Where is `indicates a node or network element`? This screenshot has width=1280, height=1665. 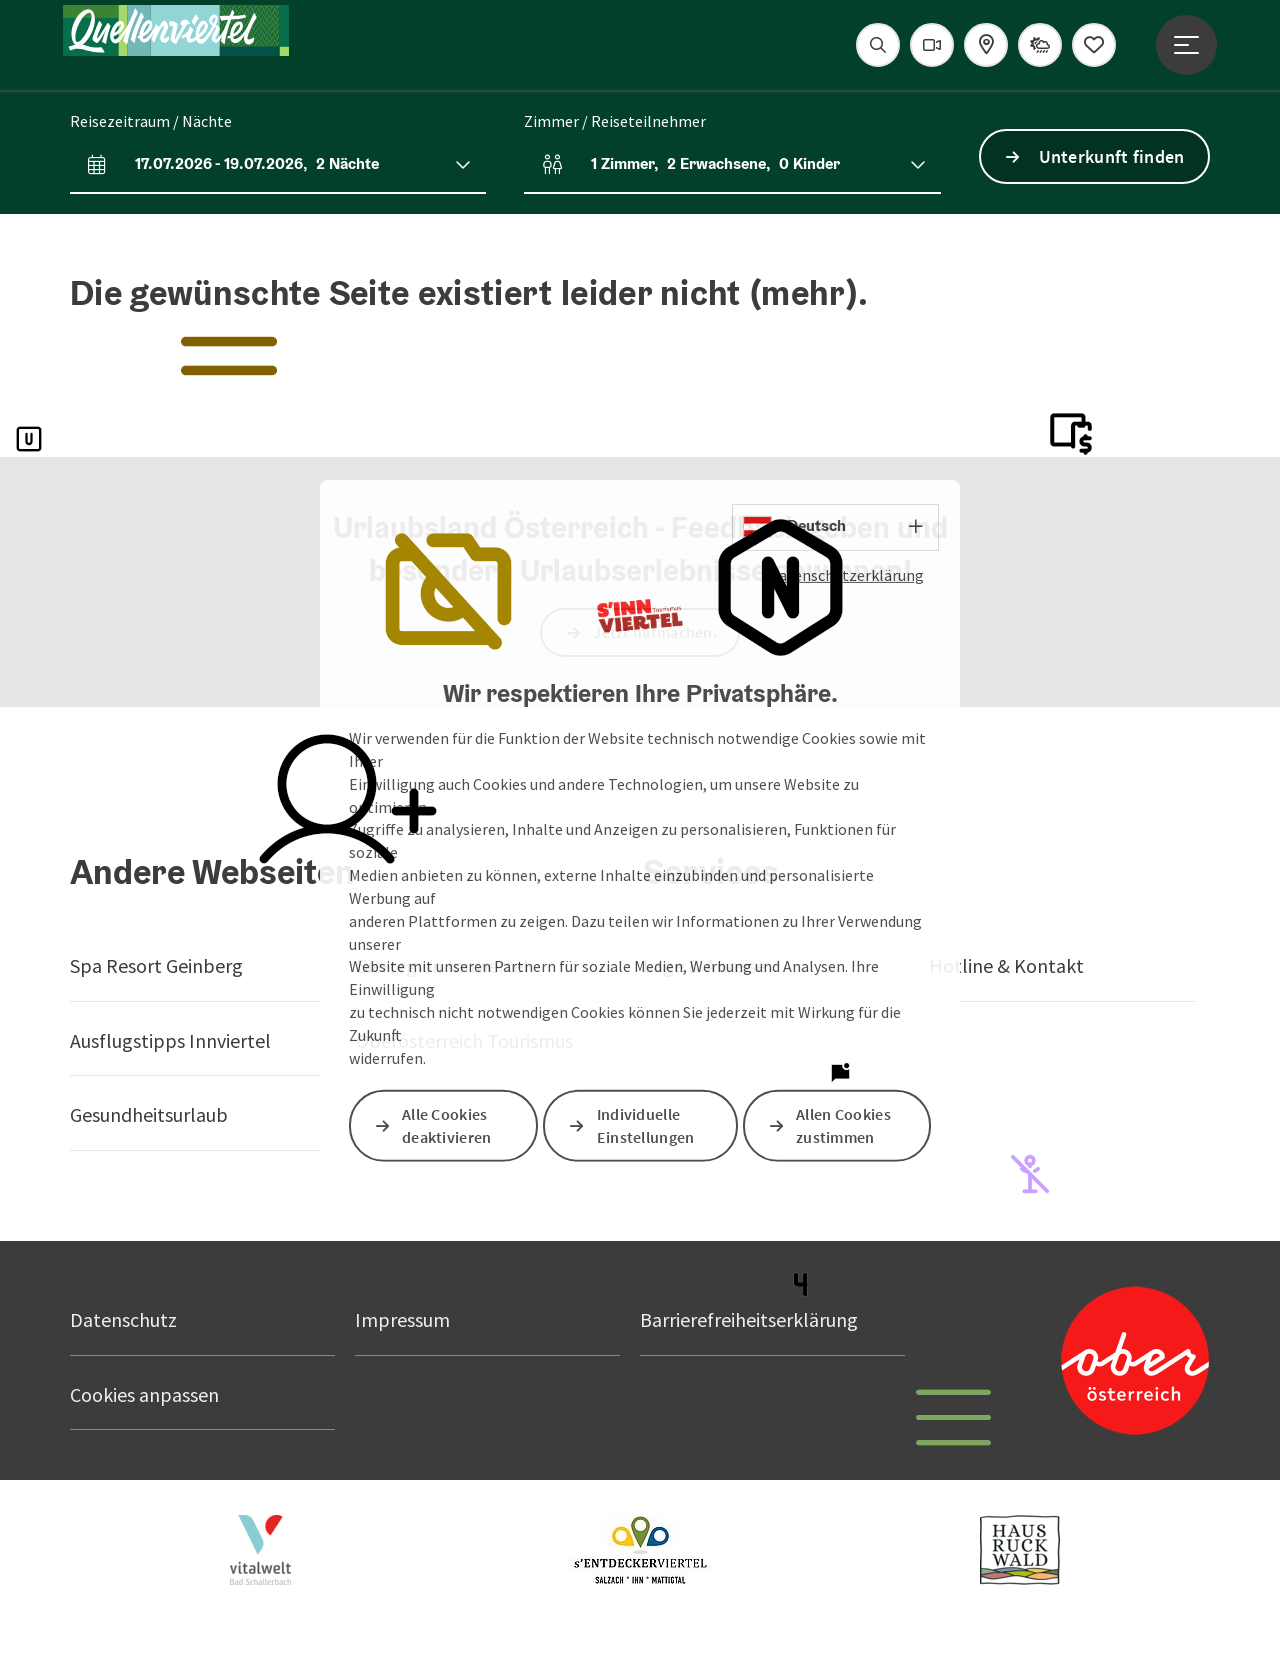
indicates a node or network element is located at coordinates (780, 587).